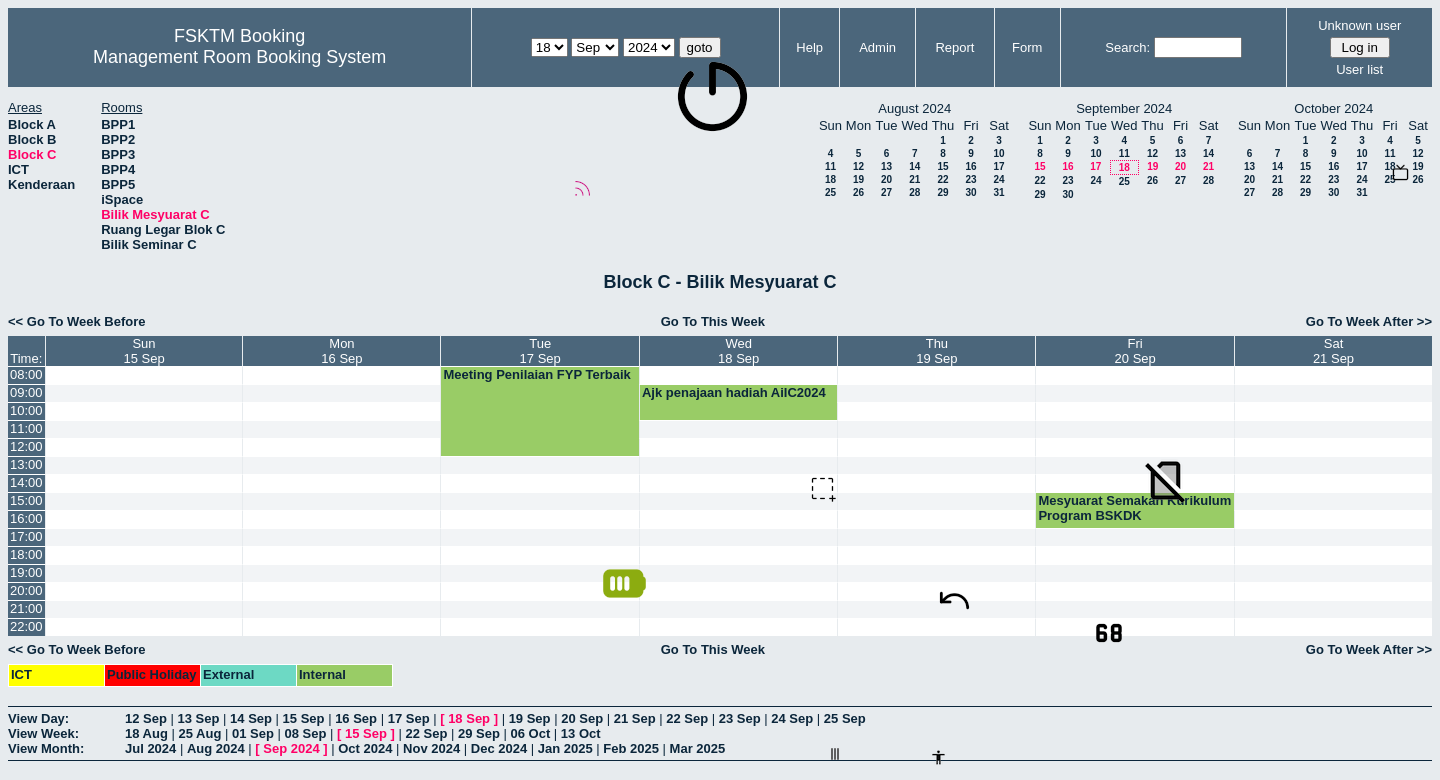  What do you see at coordinates (1400, 172) in the screenshot?
I see `access tv or video streaming features` at bounding box center [1400, 172].